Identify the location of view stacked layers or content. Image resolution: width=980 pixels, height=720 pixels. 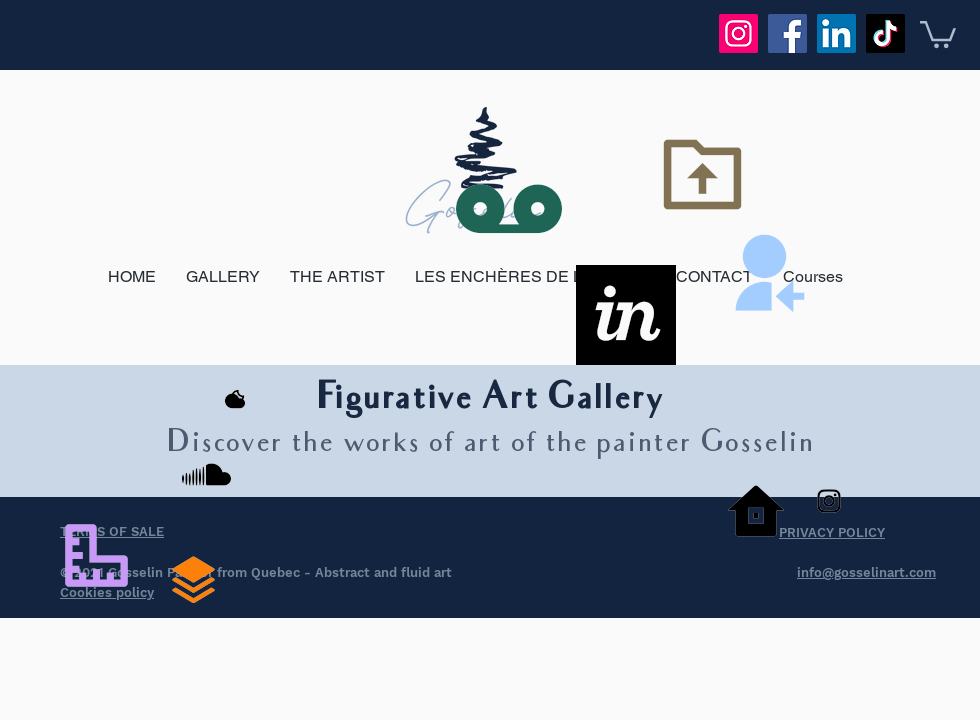
(193, 580).